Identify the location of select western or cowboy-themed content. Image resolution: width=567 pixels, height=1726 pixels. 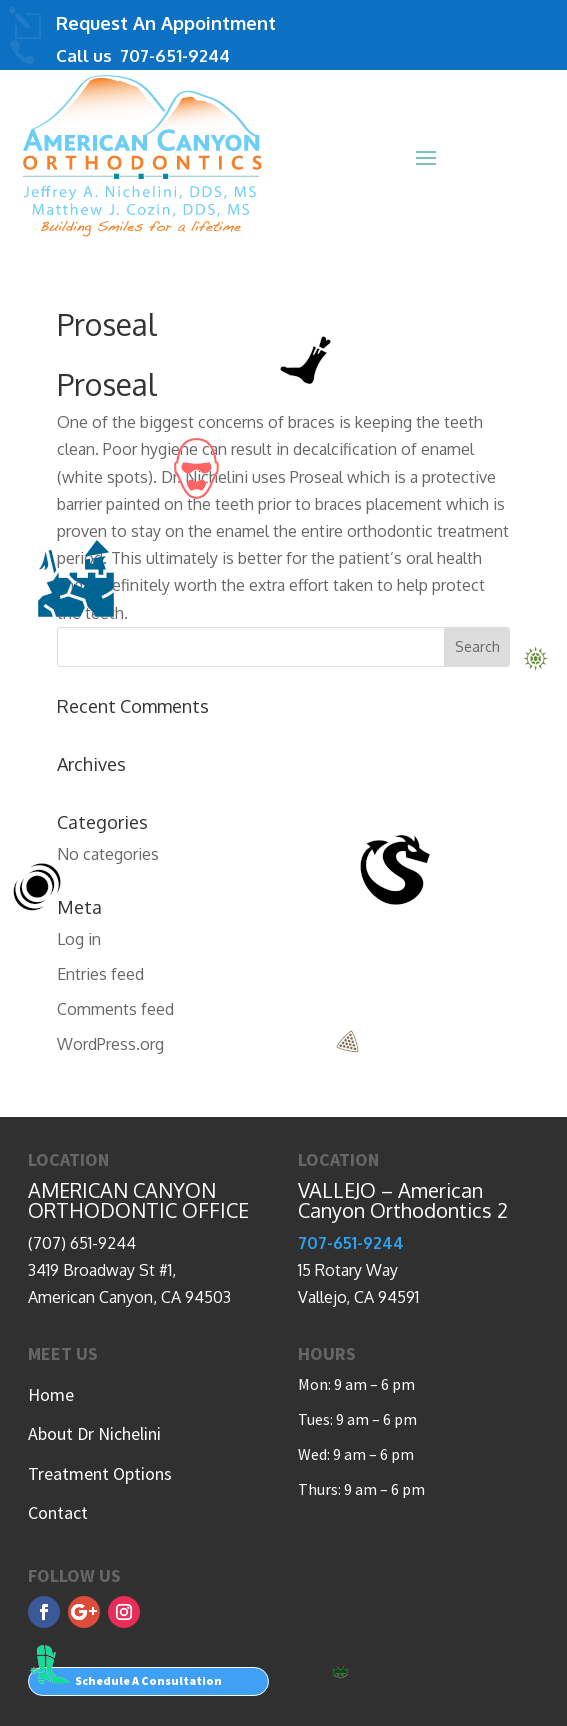
(49, 1664).